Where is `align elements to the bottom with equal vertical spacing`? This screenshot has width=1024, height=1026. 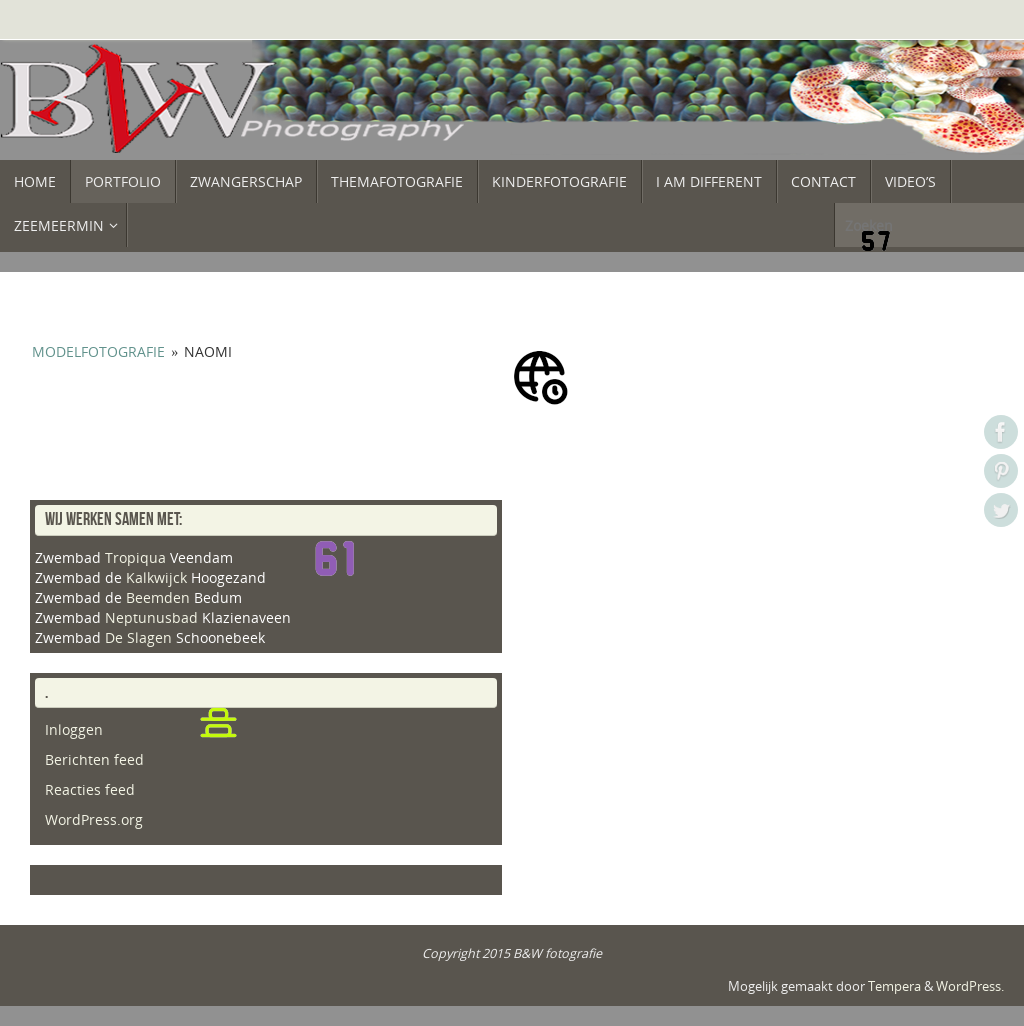 align elements to the bottom with equal vertical spacing is located at coordinates (218, 722).